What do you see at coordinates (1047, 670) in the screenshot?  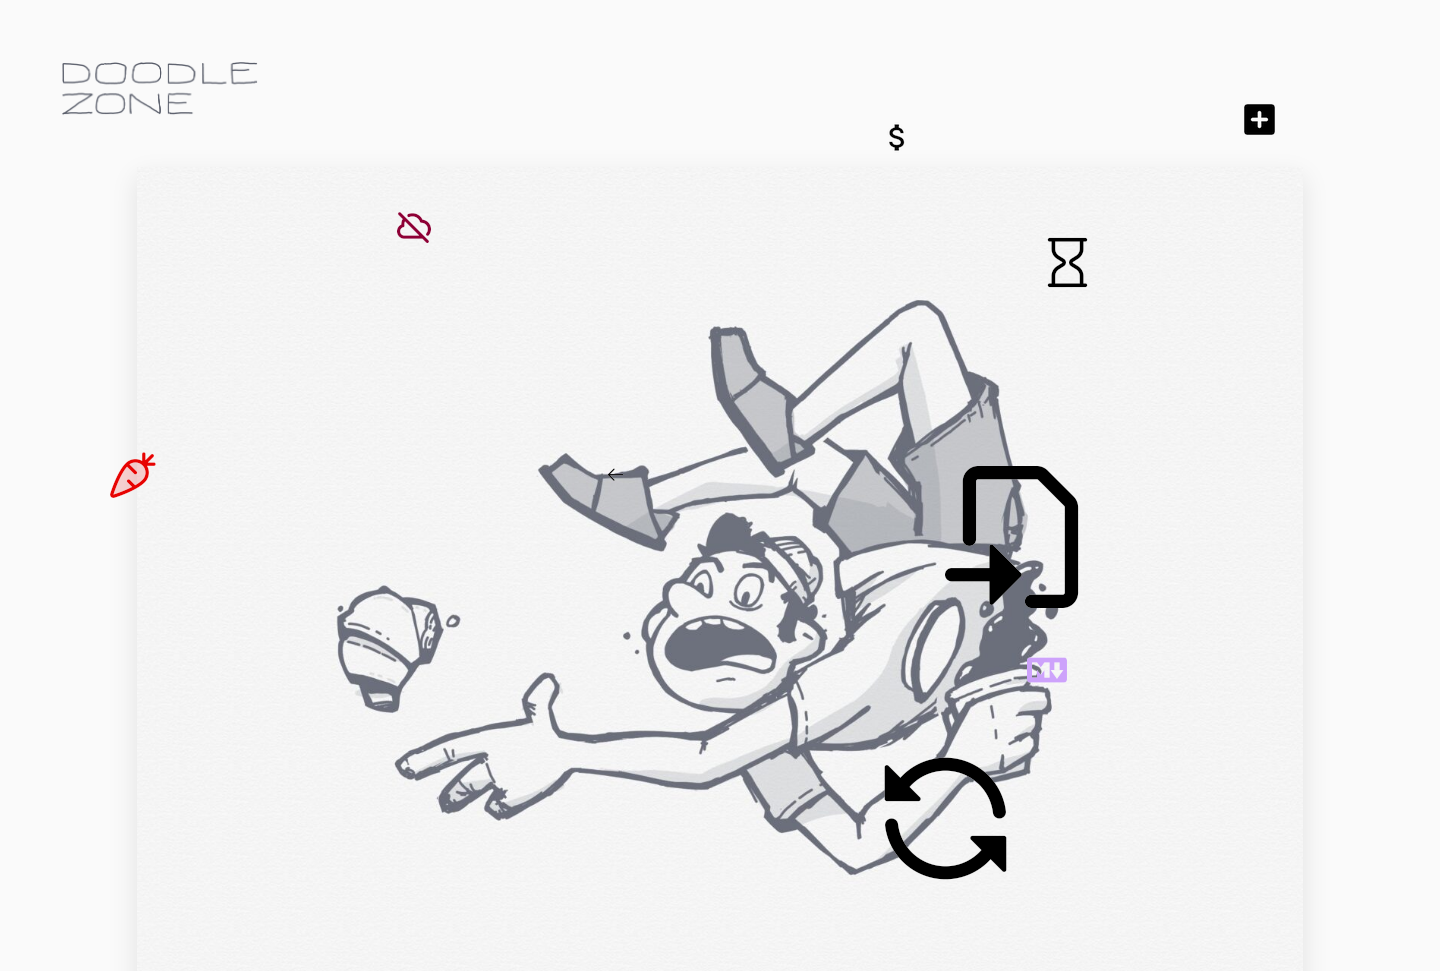 I see `format text using markdown` at bounding box center [1047, 670].